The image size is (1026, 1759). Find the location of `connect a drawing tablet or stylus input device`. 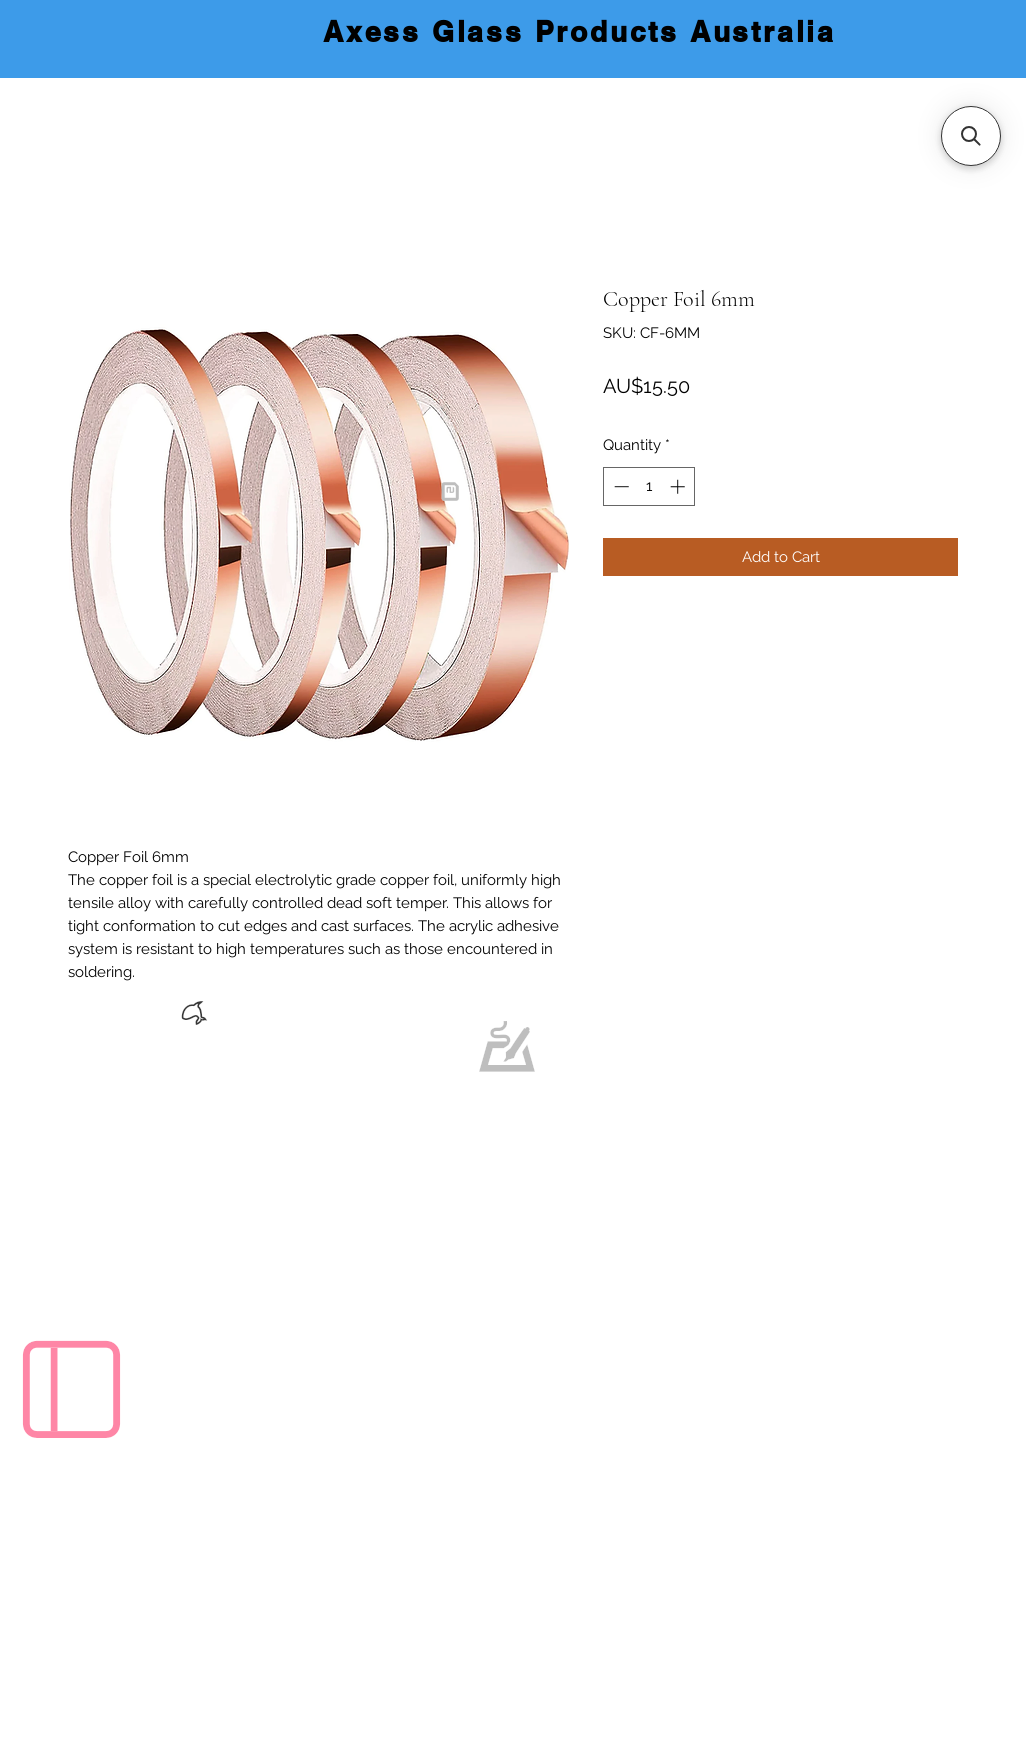

connect a drawing tablet or stylus input device is located at coordinates (507, 1048).